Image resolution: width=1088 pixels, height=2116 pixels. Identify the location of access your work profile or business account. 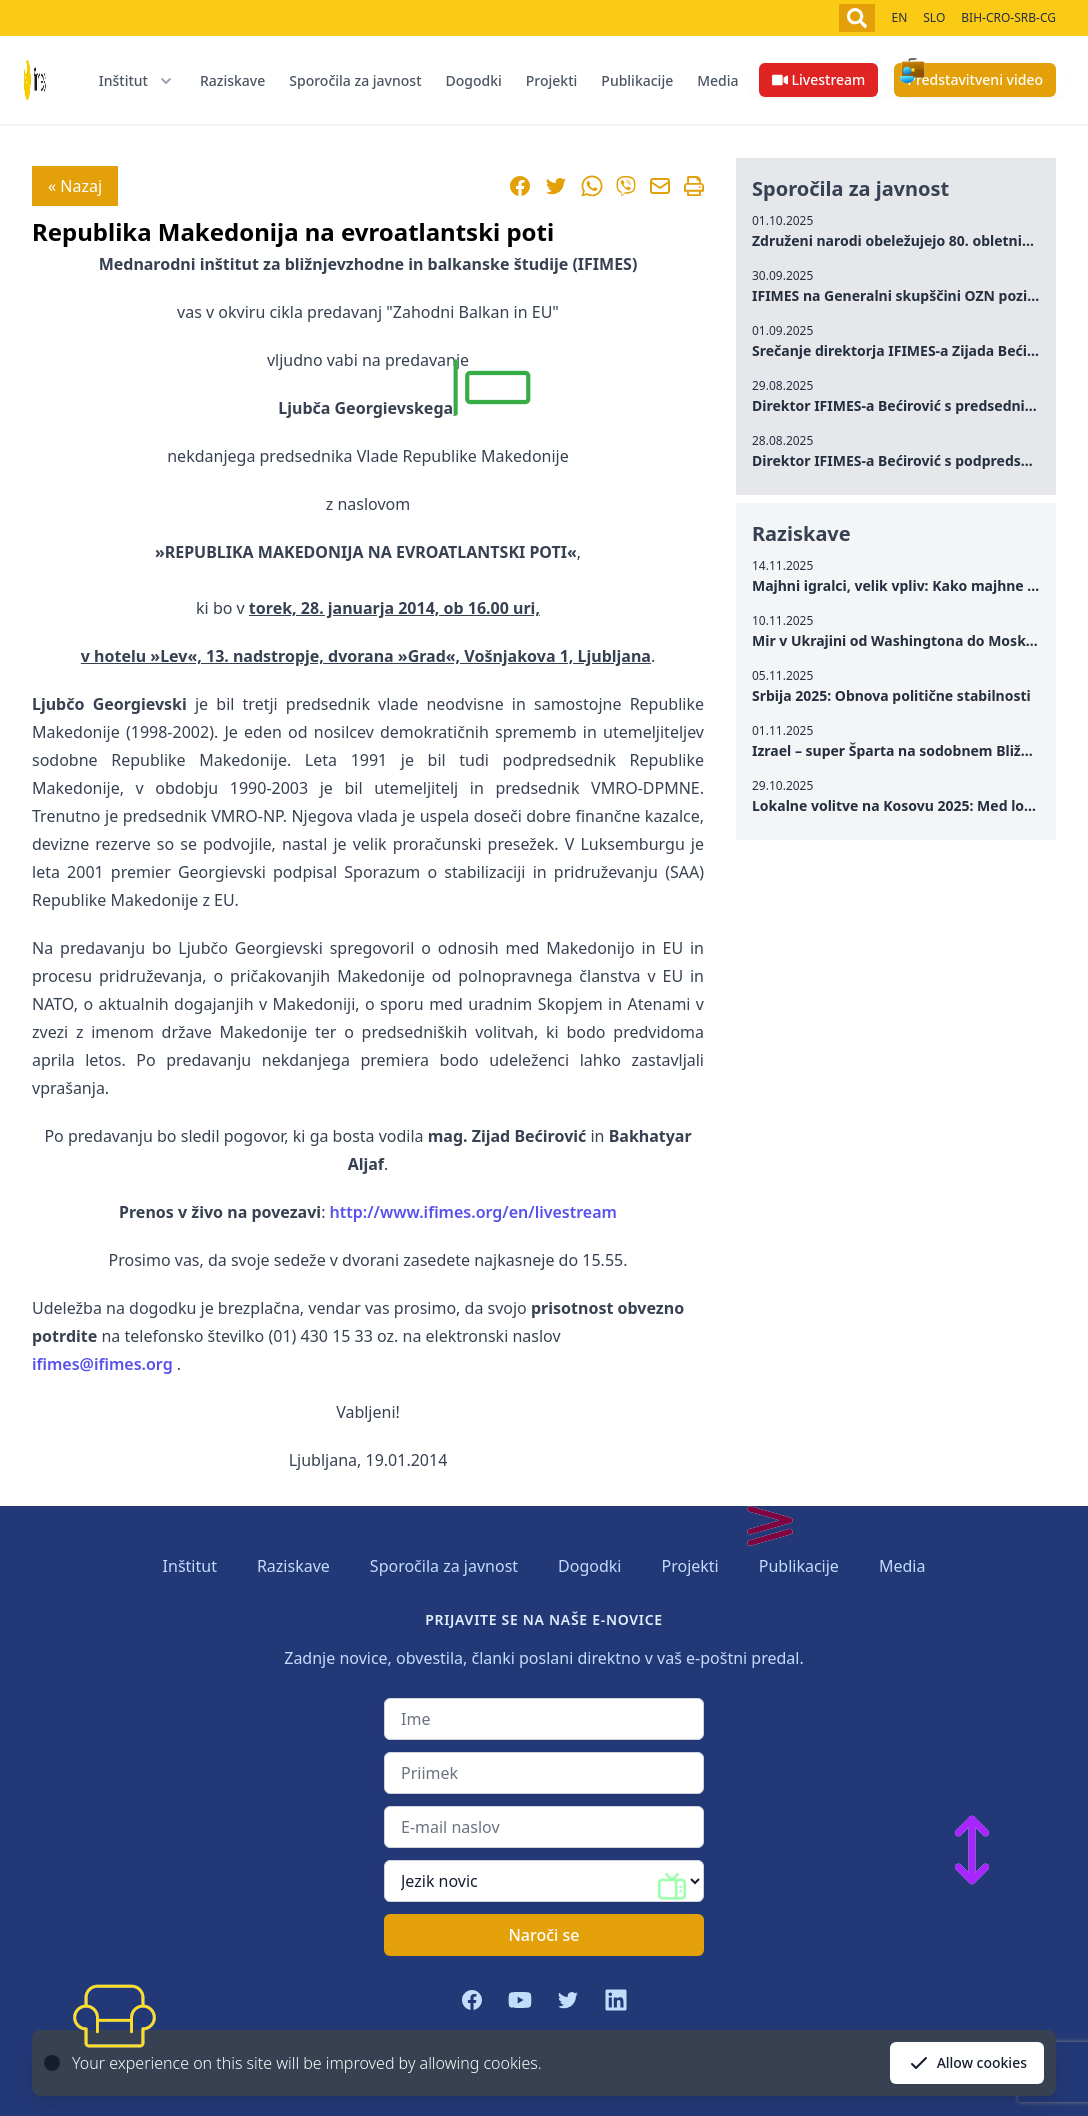
(913, 70).